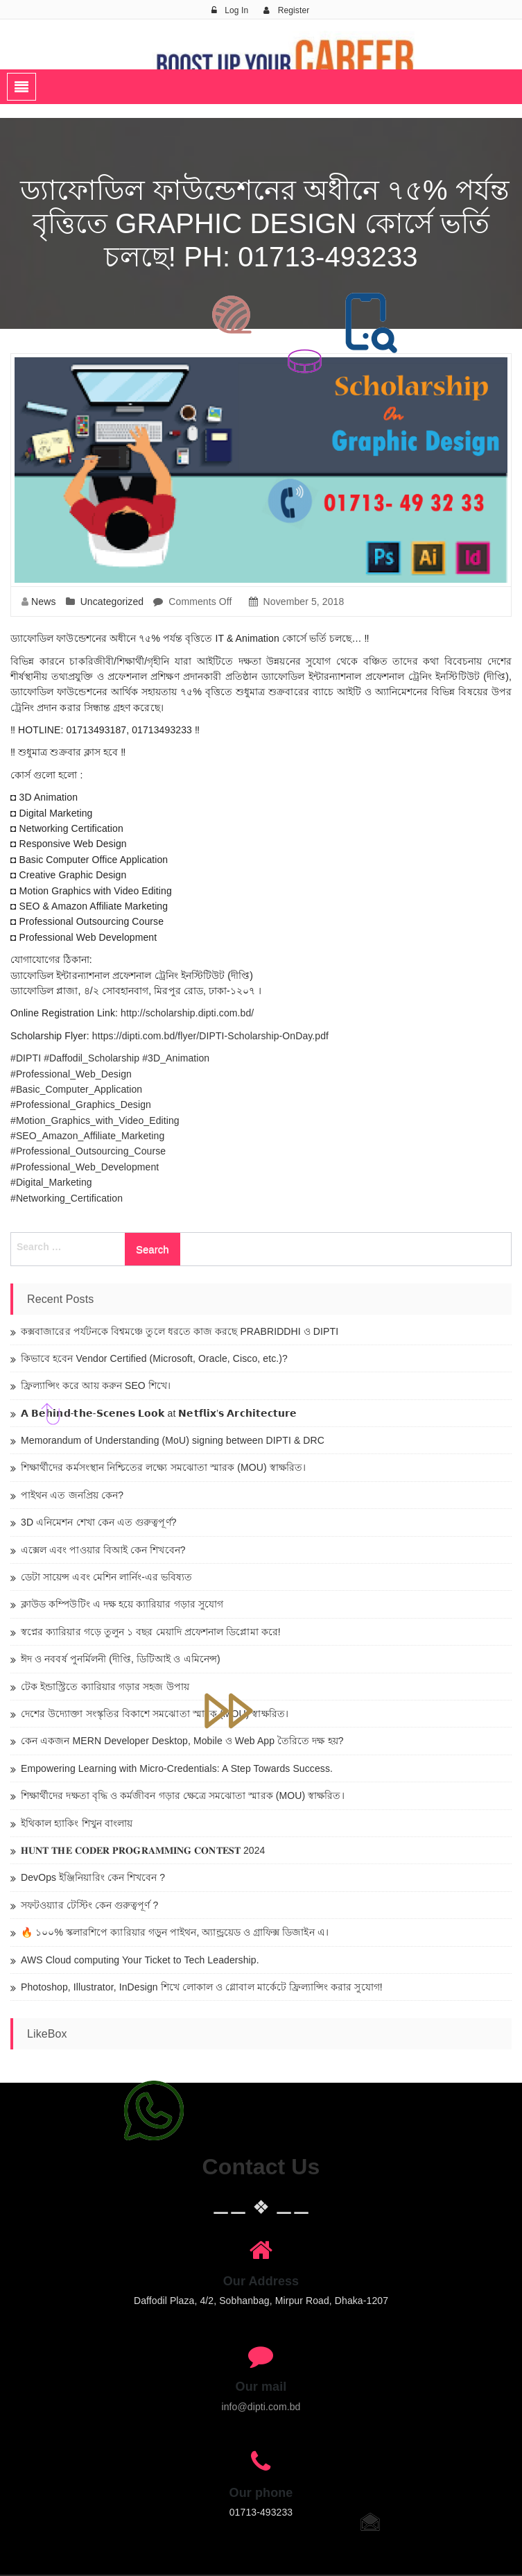  Describe the element at coordinates (231, 314) in the screenshot. I see `craft or knitting-related feature` at that location.